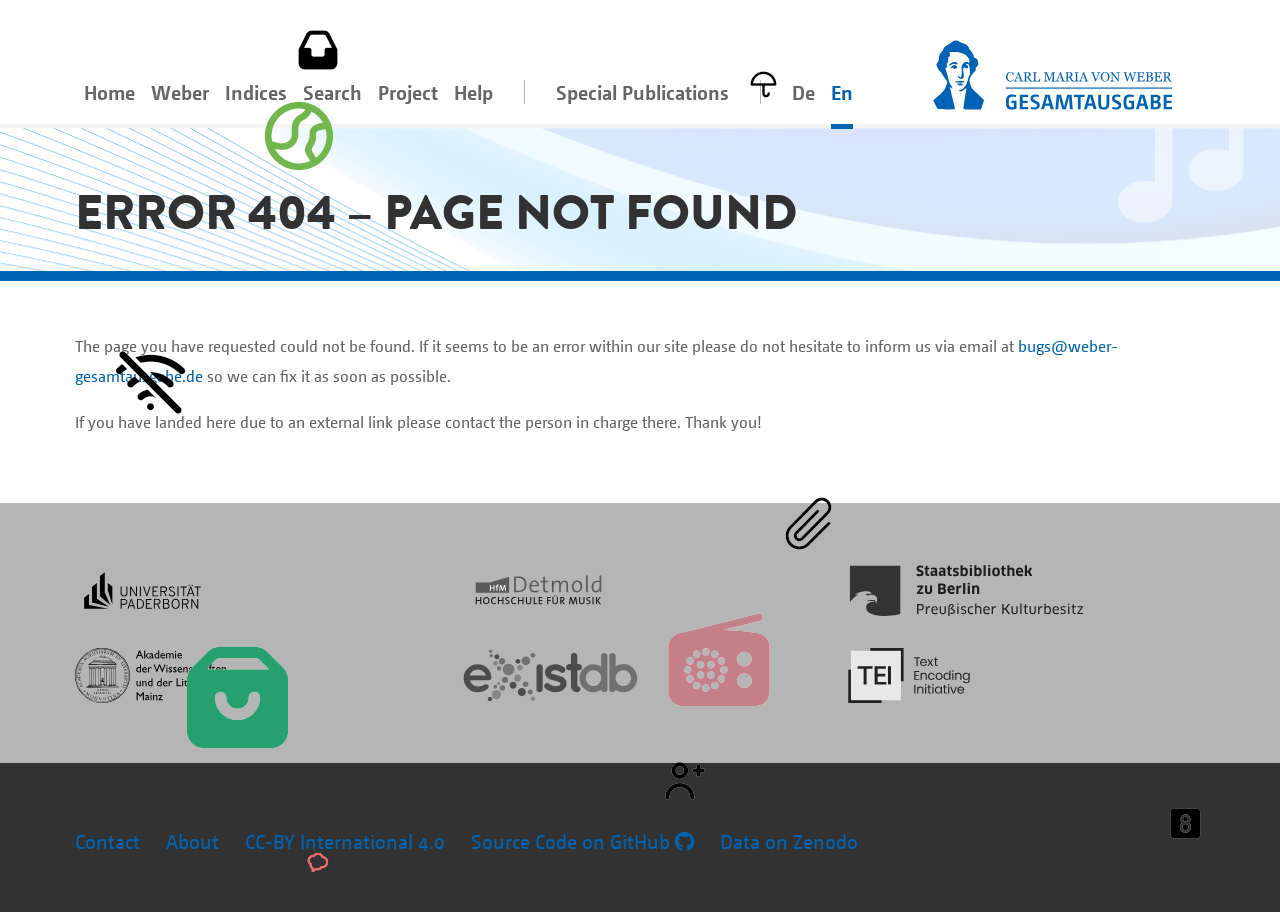 The image size is (1280, 912). I want to click on view weather protection or rain forecast, so click(763, 84).